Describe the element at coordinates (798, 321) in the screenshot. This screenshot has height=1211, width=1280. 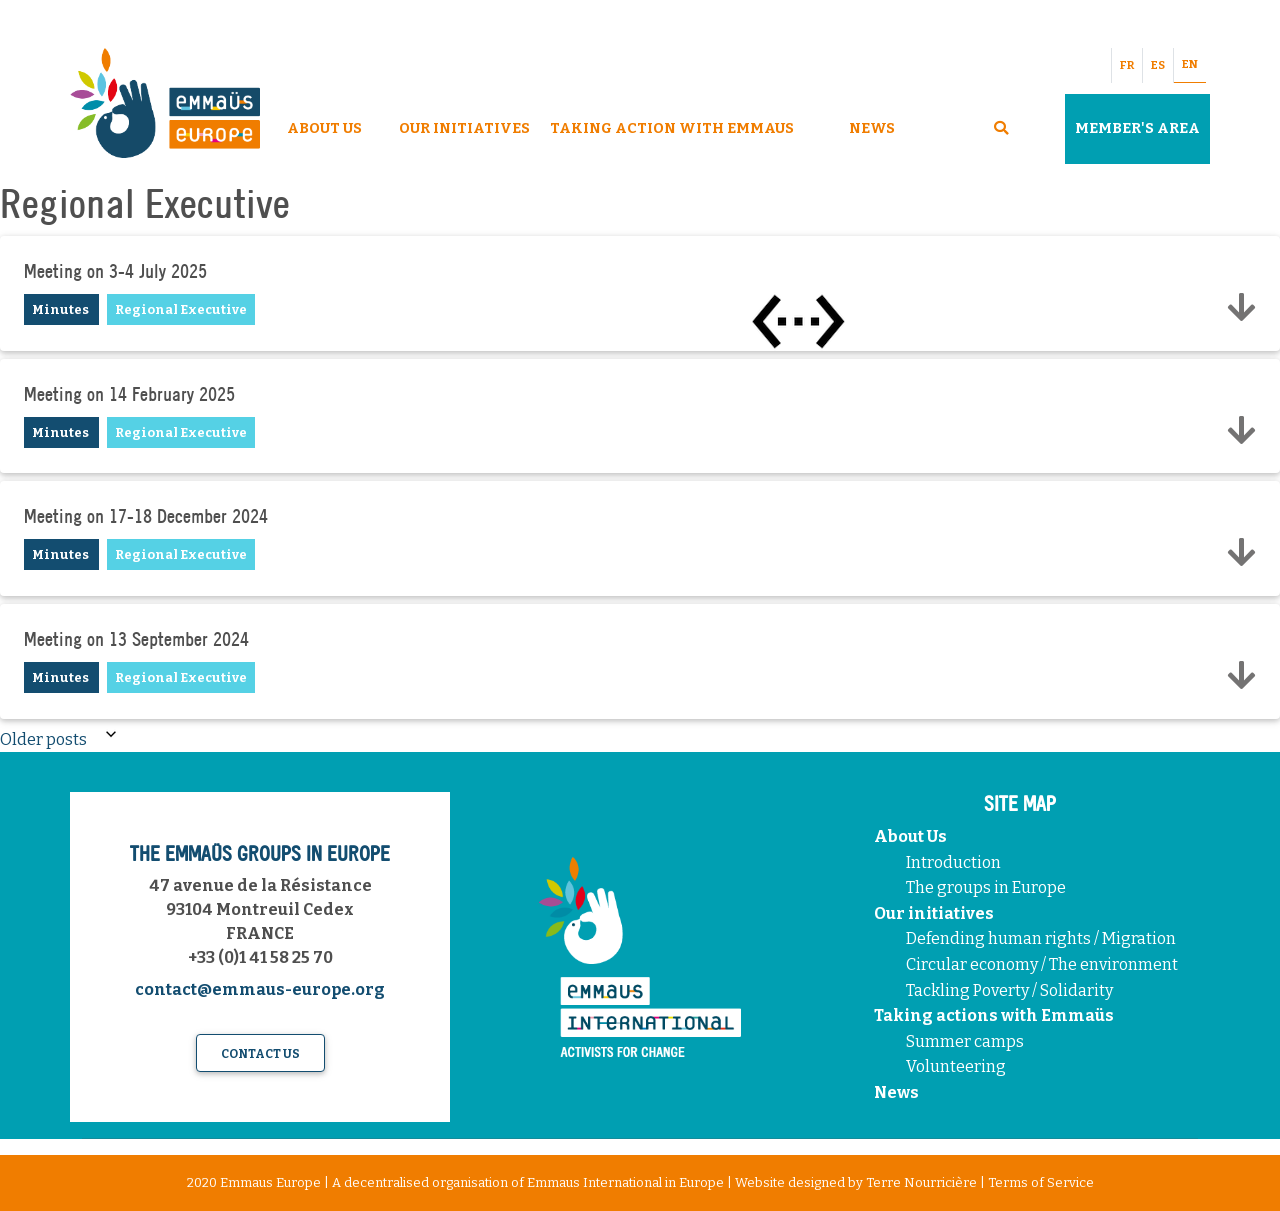
I see `access ethernet or wired network settings` at that location.